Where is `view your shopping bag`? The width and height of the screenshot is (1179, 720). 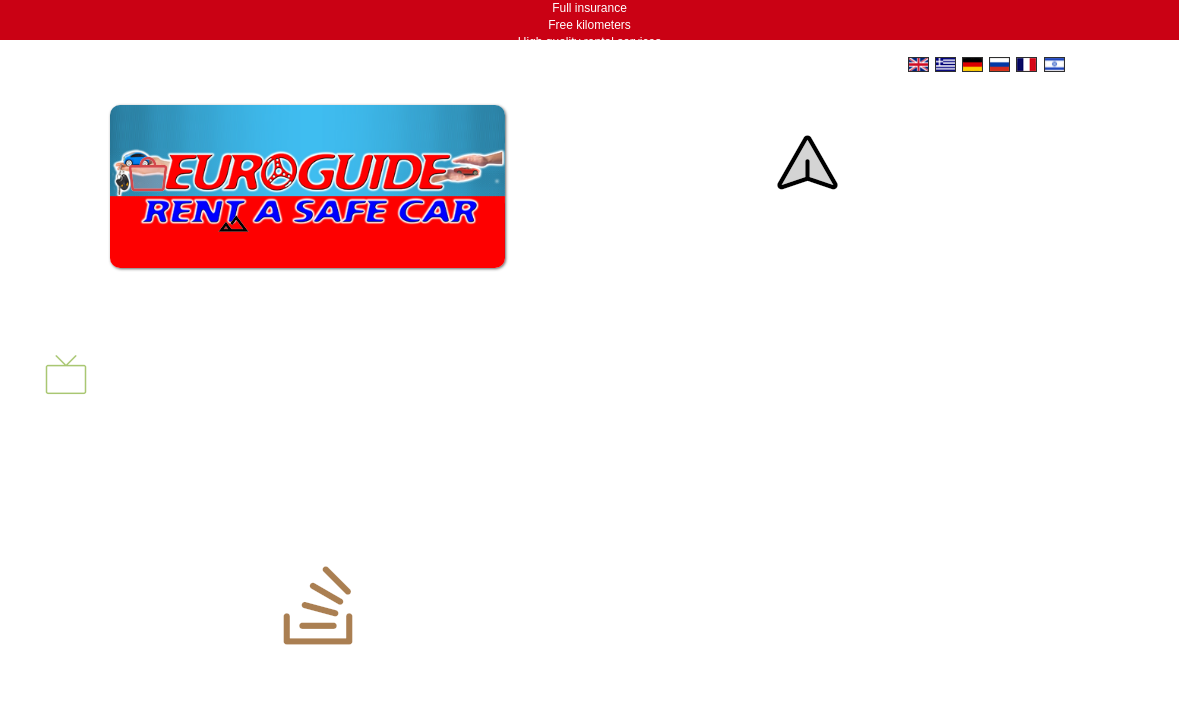
view your shopping bag is located at coordinates (148, 176).